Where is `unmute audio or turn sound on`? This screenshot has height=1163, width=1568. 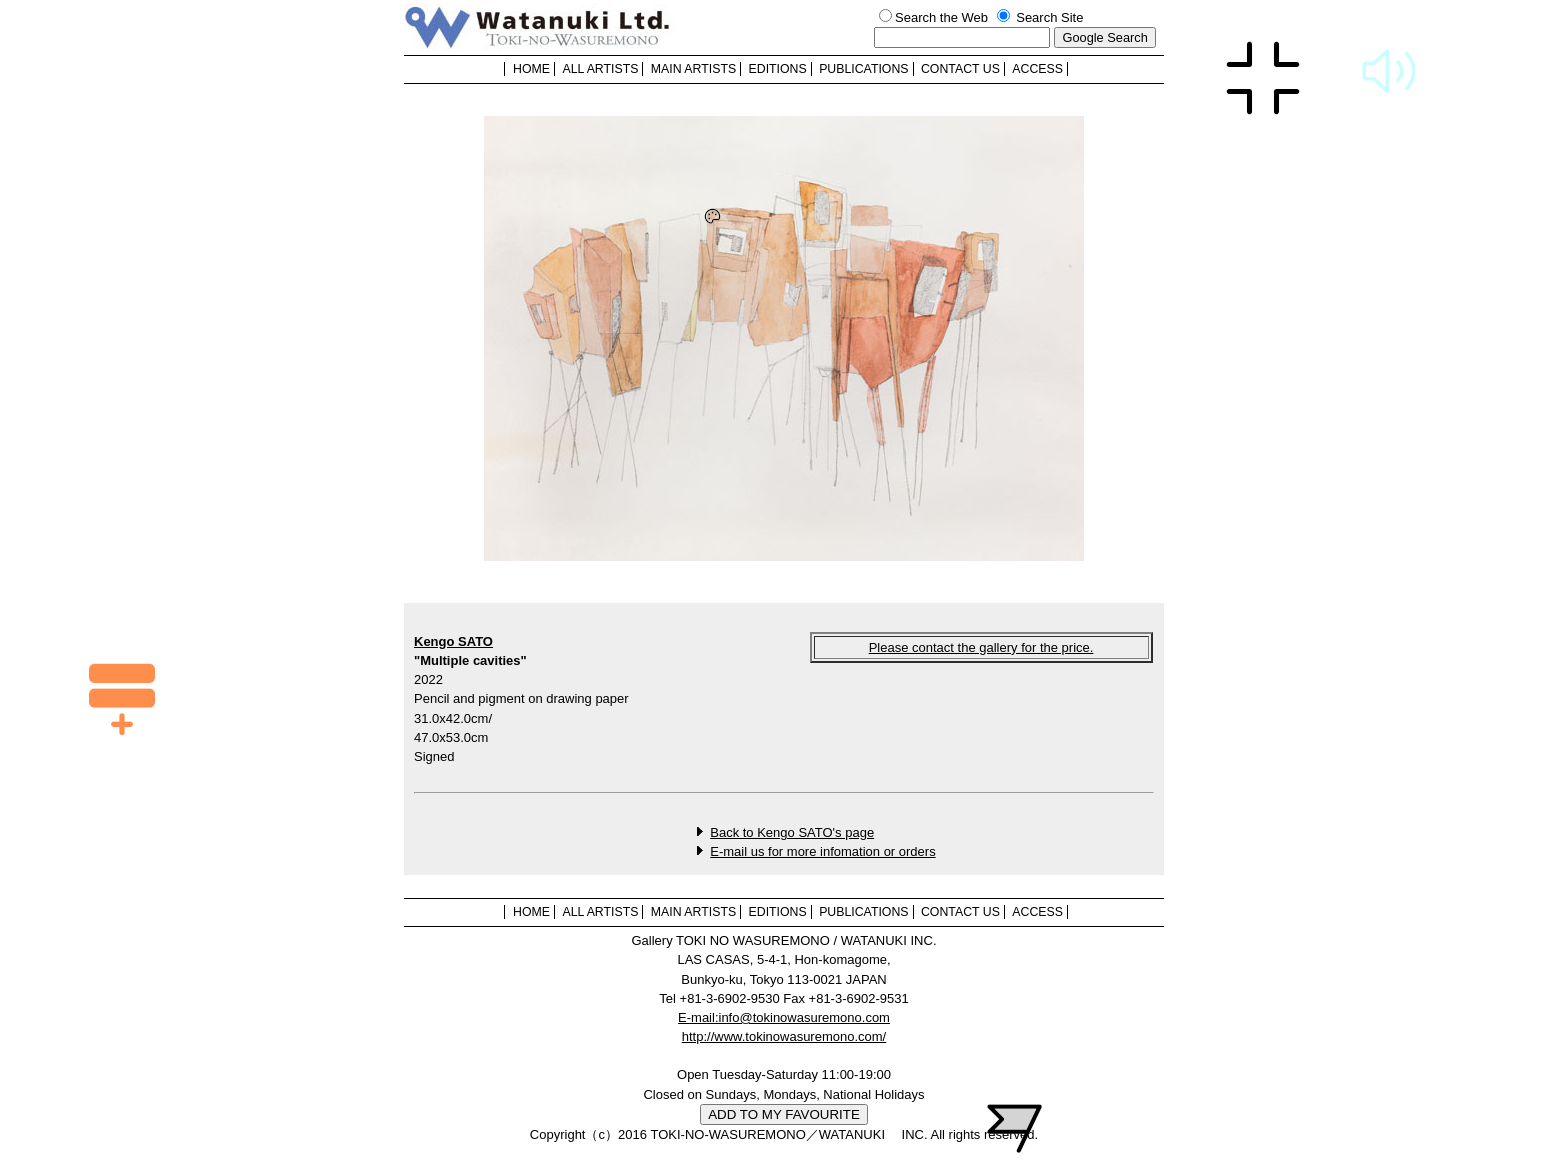
unmute audio or turn sound on is located at coordinates (1389, 71).